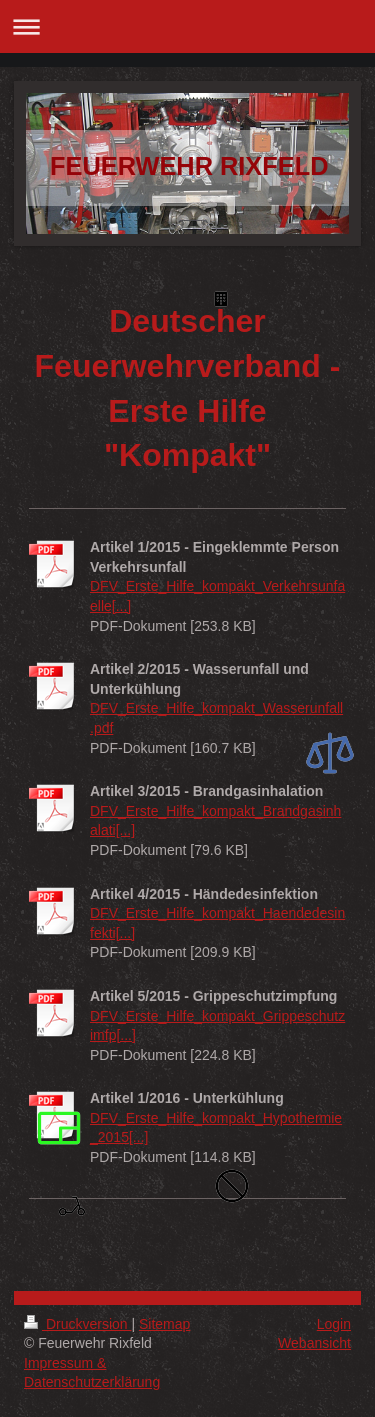  Describe the element at coordinates (72, 1207) in the screenshot. I see `select scooter as transportation mode` at that location.